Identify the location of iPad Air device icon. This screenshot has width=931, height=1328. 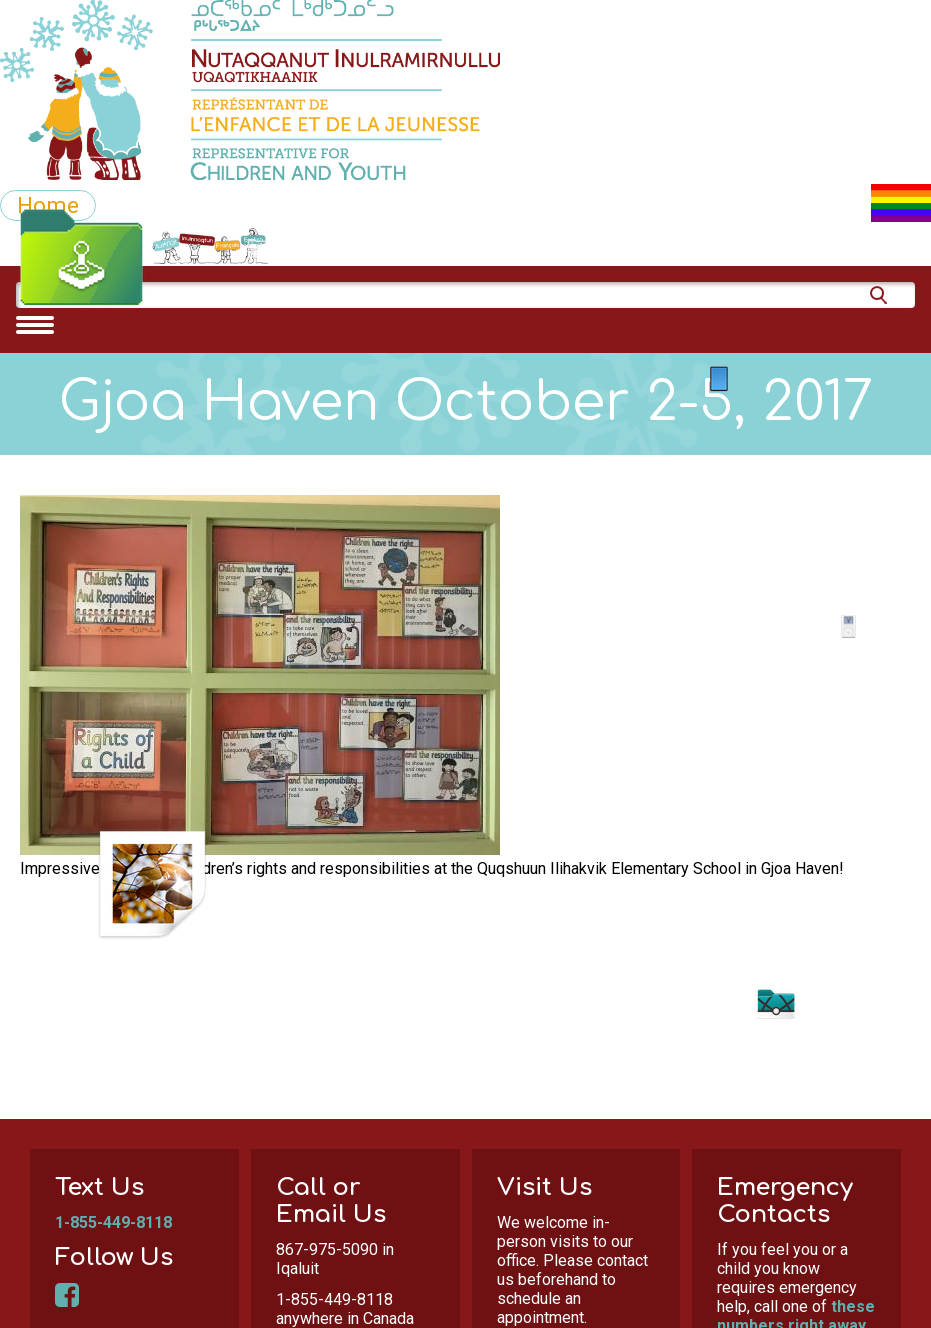
(719, 379).